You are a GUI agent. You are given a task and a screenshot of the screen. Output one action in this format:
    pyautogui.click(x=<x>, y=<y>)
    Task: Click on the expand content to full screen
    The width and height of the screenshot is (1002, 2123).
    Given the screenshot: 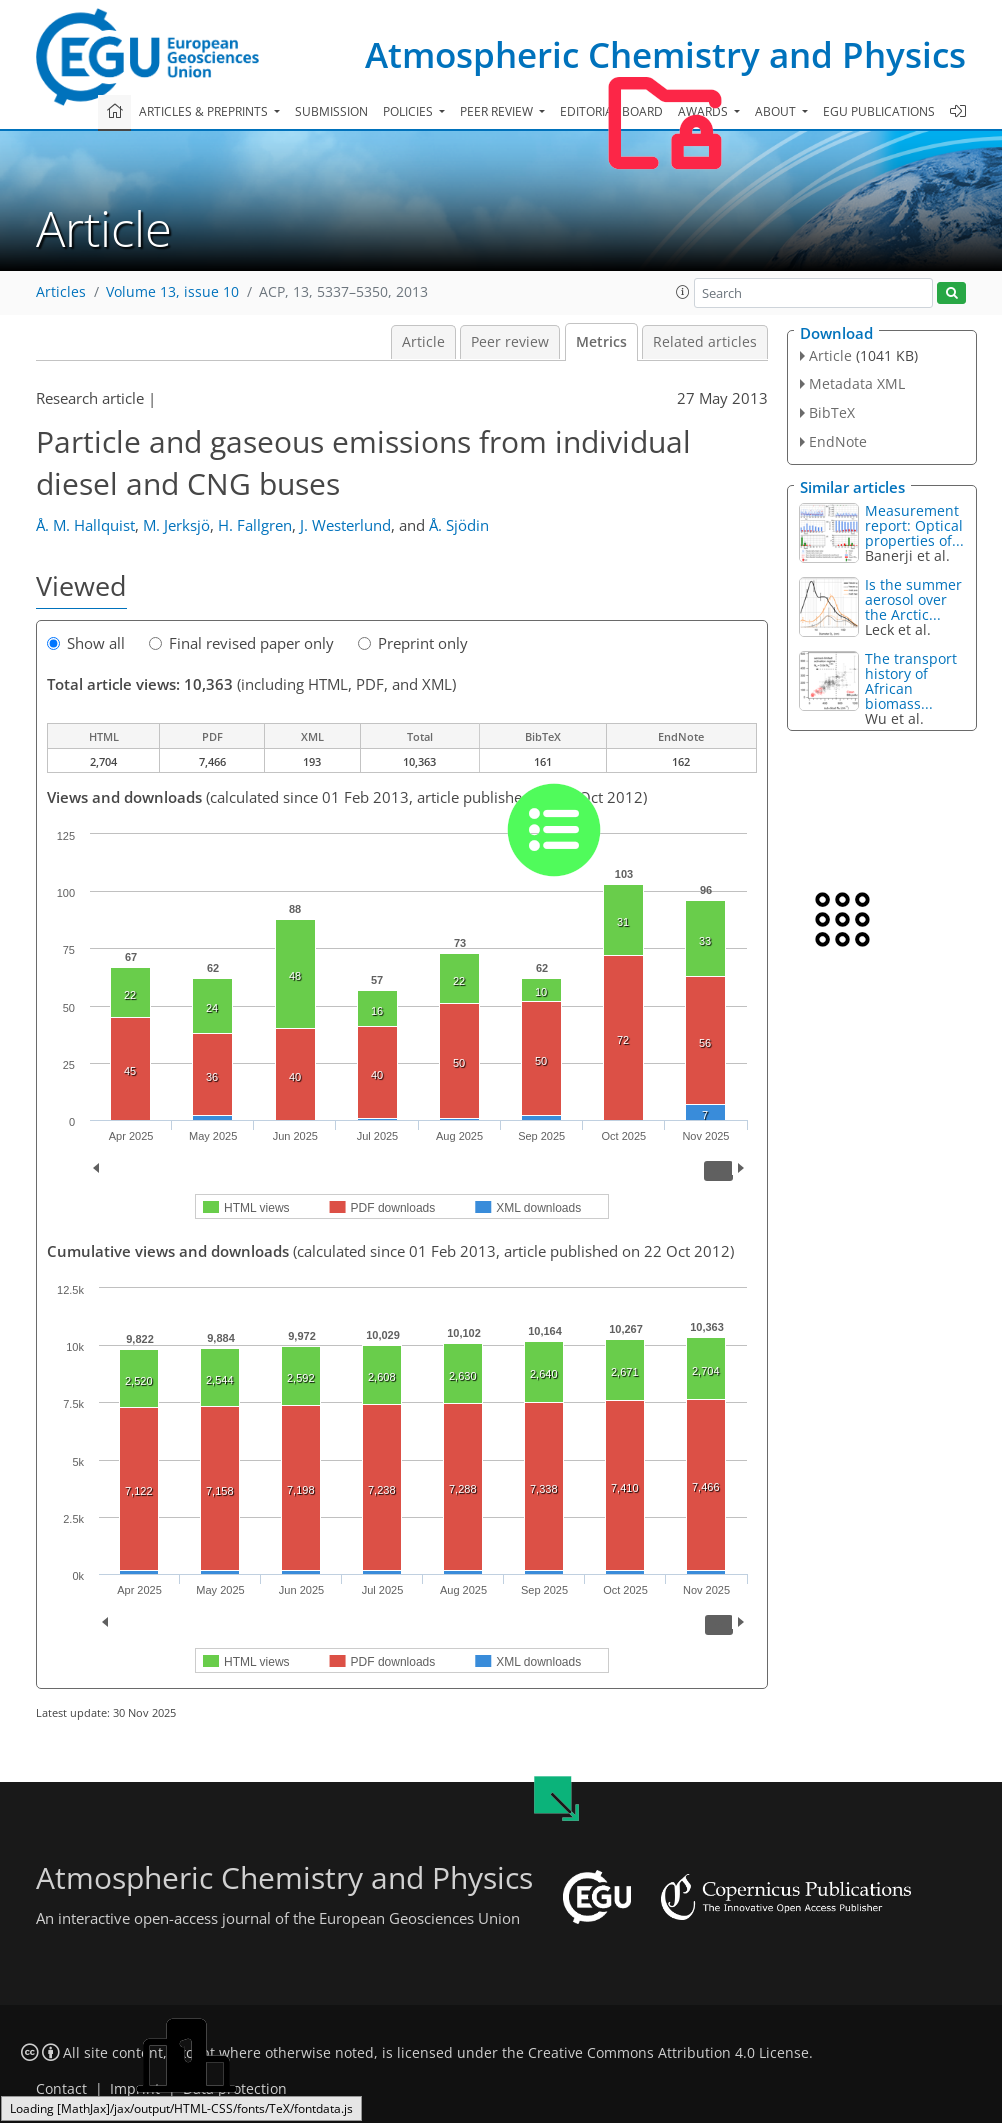 What is the action you would take?
    pyautogui.click(x=556, y=1798)
    